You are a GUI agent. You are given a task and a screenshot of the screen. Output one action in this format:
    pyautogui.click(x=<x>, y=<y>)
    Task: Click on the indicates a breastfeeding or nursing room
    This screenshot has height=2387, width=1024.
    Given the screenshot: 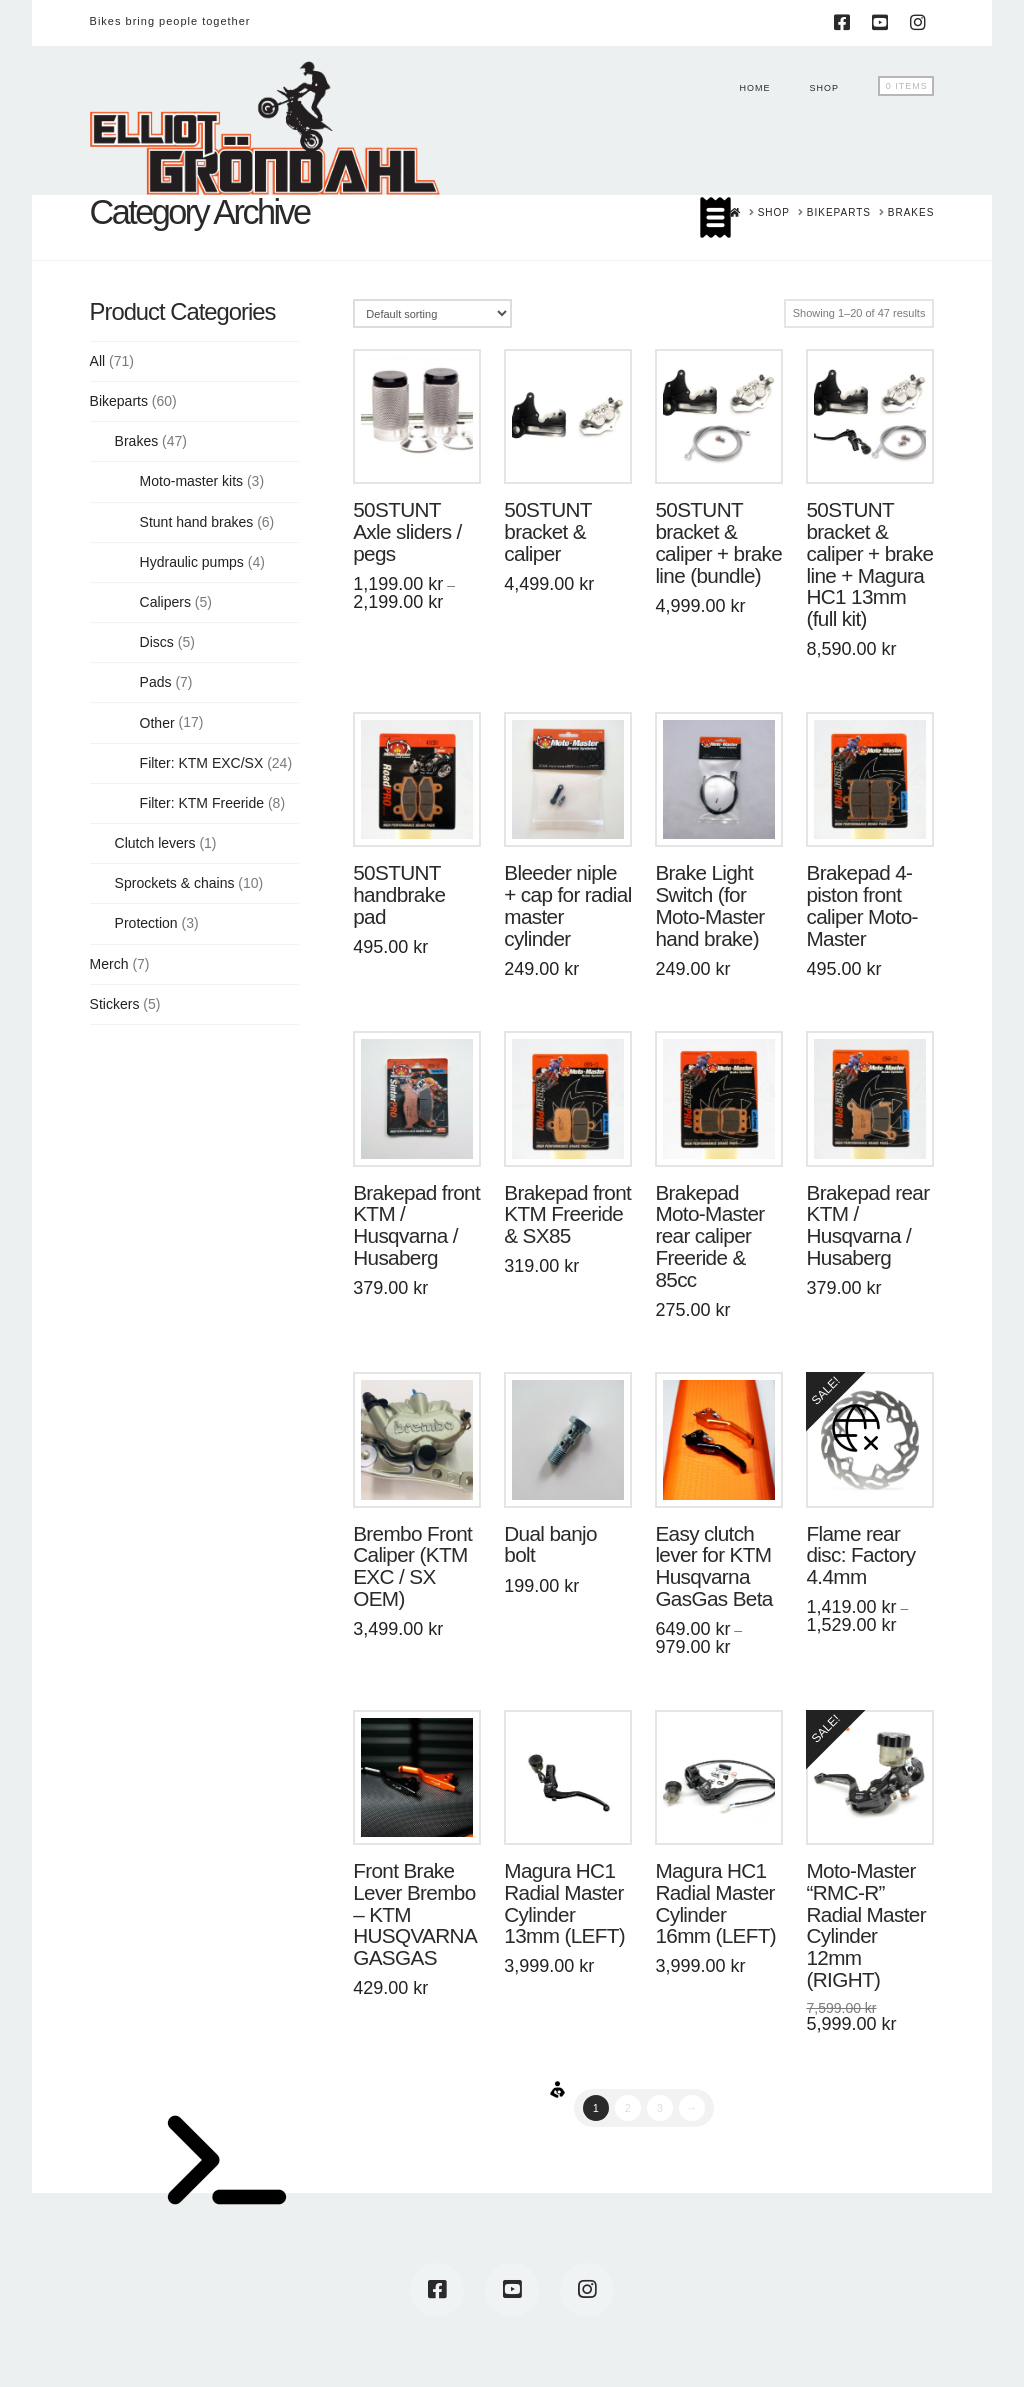 What is the action you would take?
    pyautogui.click(x=557, y=2089)
    